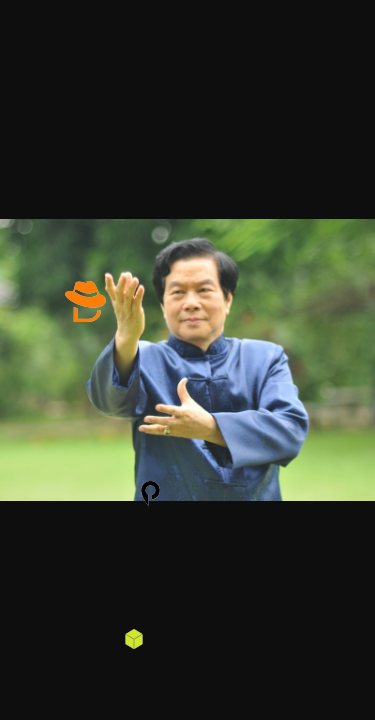  What do you see at coordinates (150, 493) in the screenshot?
I see `player.me logo` at bounding box center [150, 493].